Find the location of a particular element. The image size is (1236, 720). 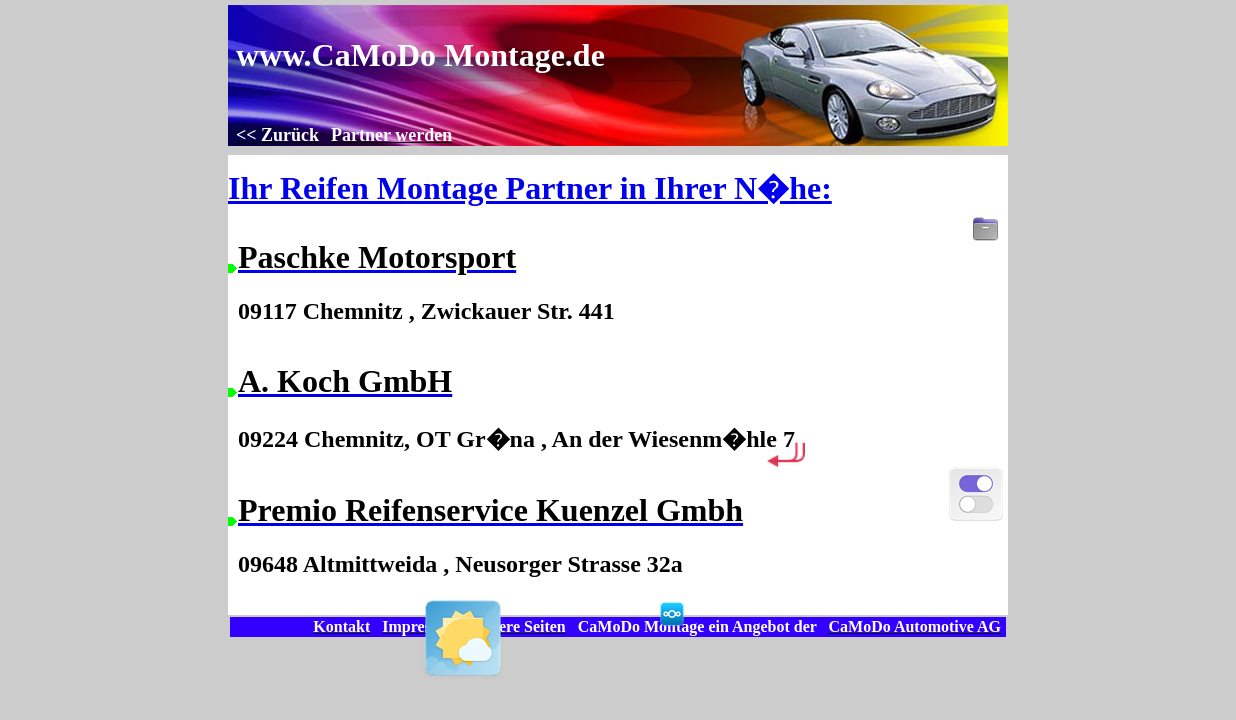

open the weather app is located at coordinates (463, 638).